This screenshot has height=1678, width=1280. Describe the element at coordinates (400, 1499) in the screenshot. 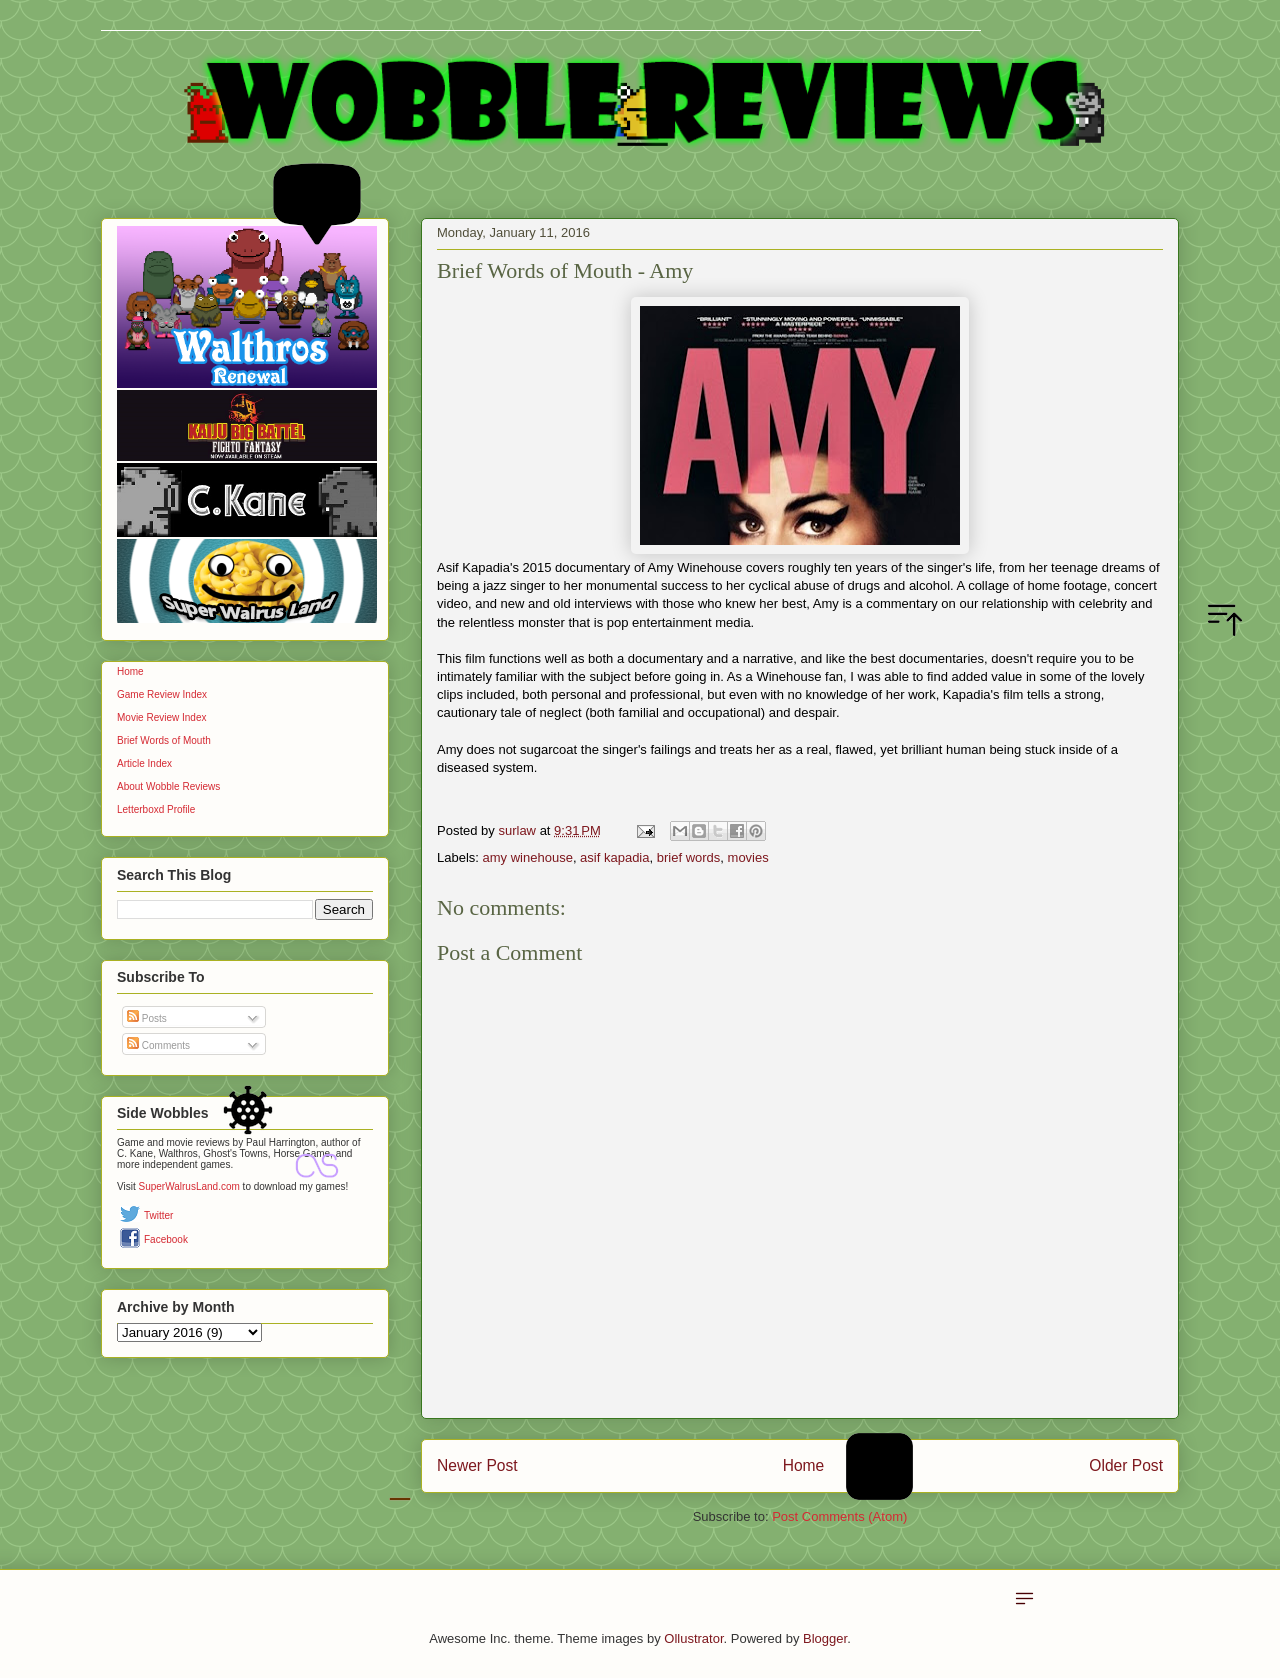

I see `decrease quantity or value` at that location.